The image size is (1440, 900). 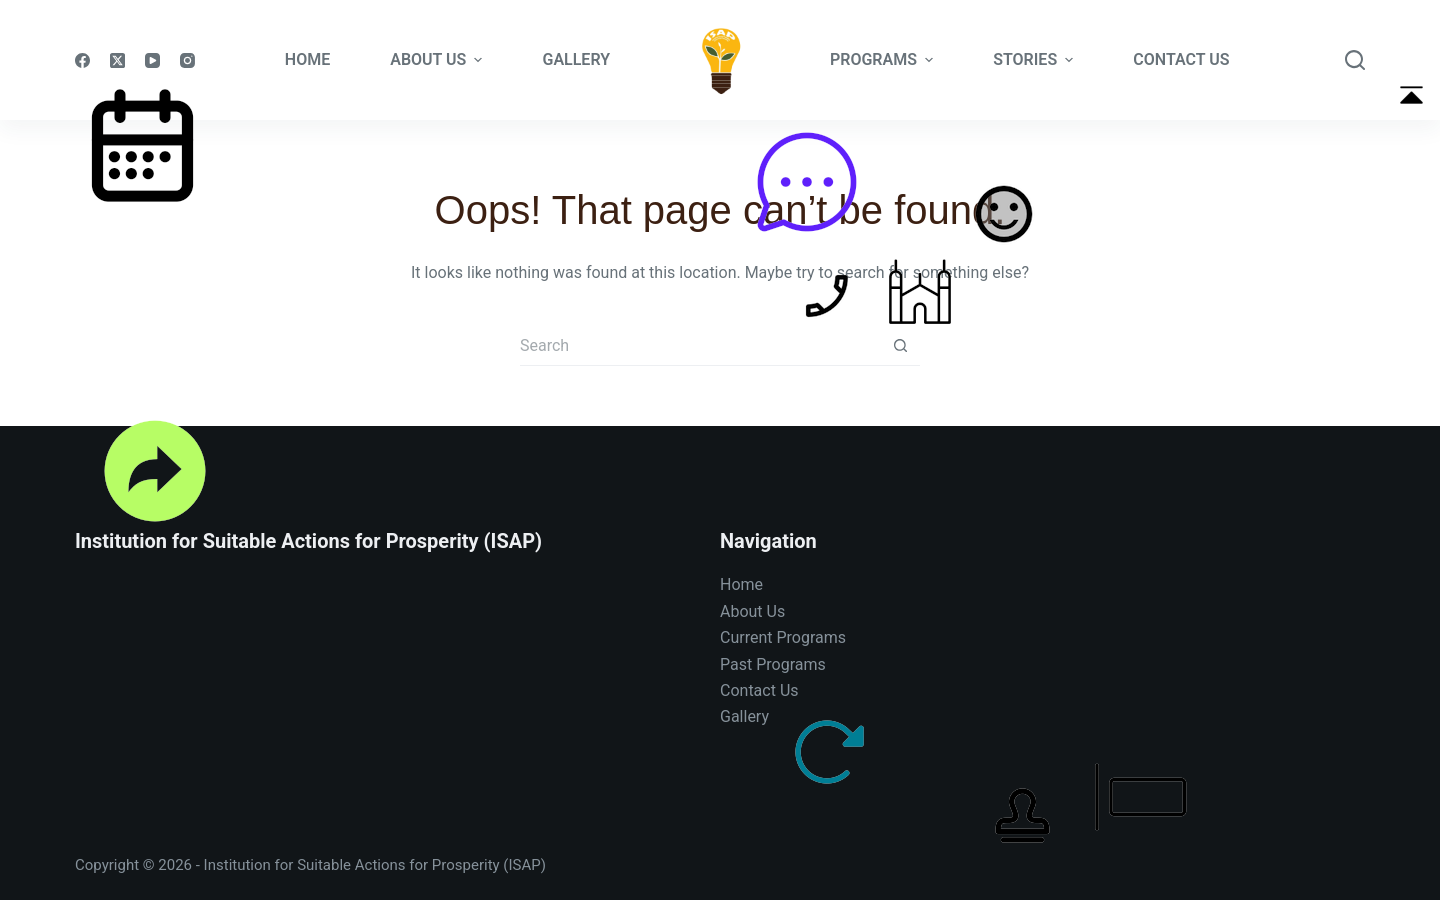 I want to click on refresh or reload the current page, so click(x=827, y=752).